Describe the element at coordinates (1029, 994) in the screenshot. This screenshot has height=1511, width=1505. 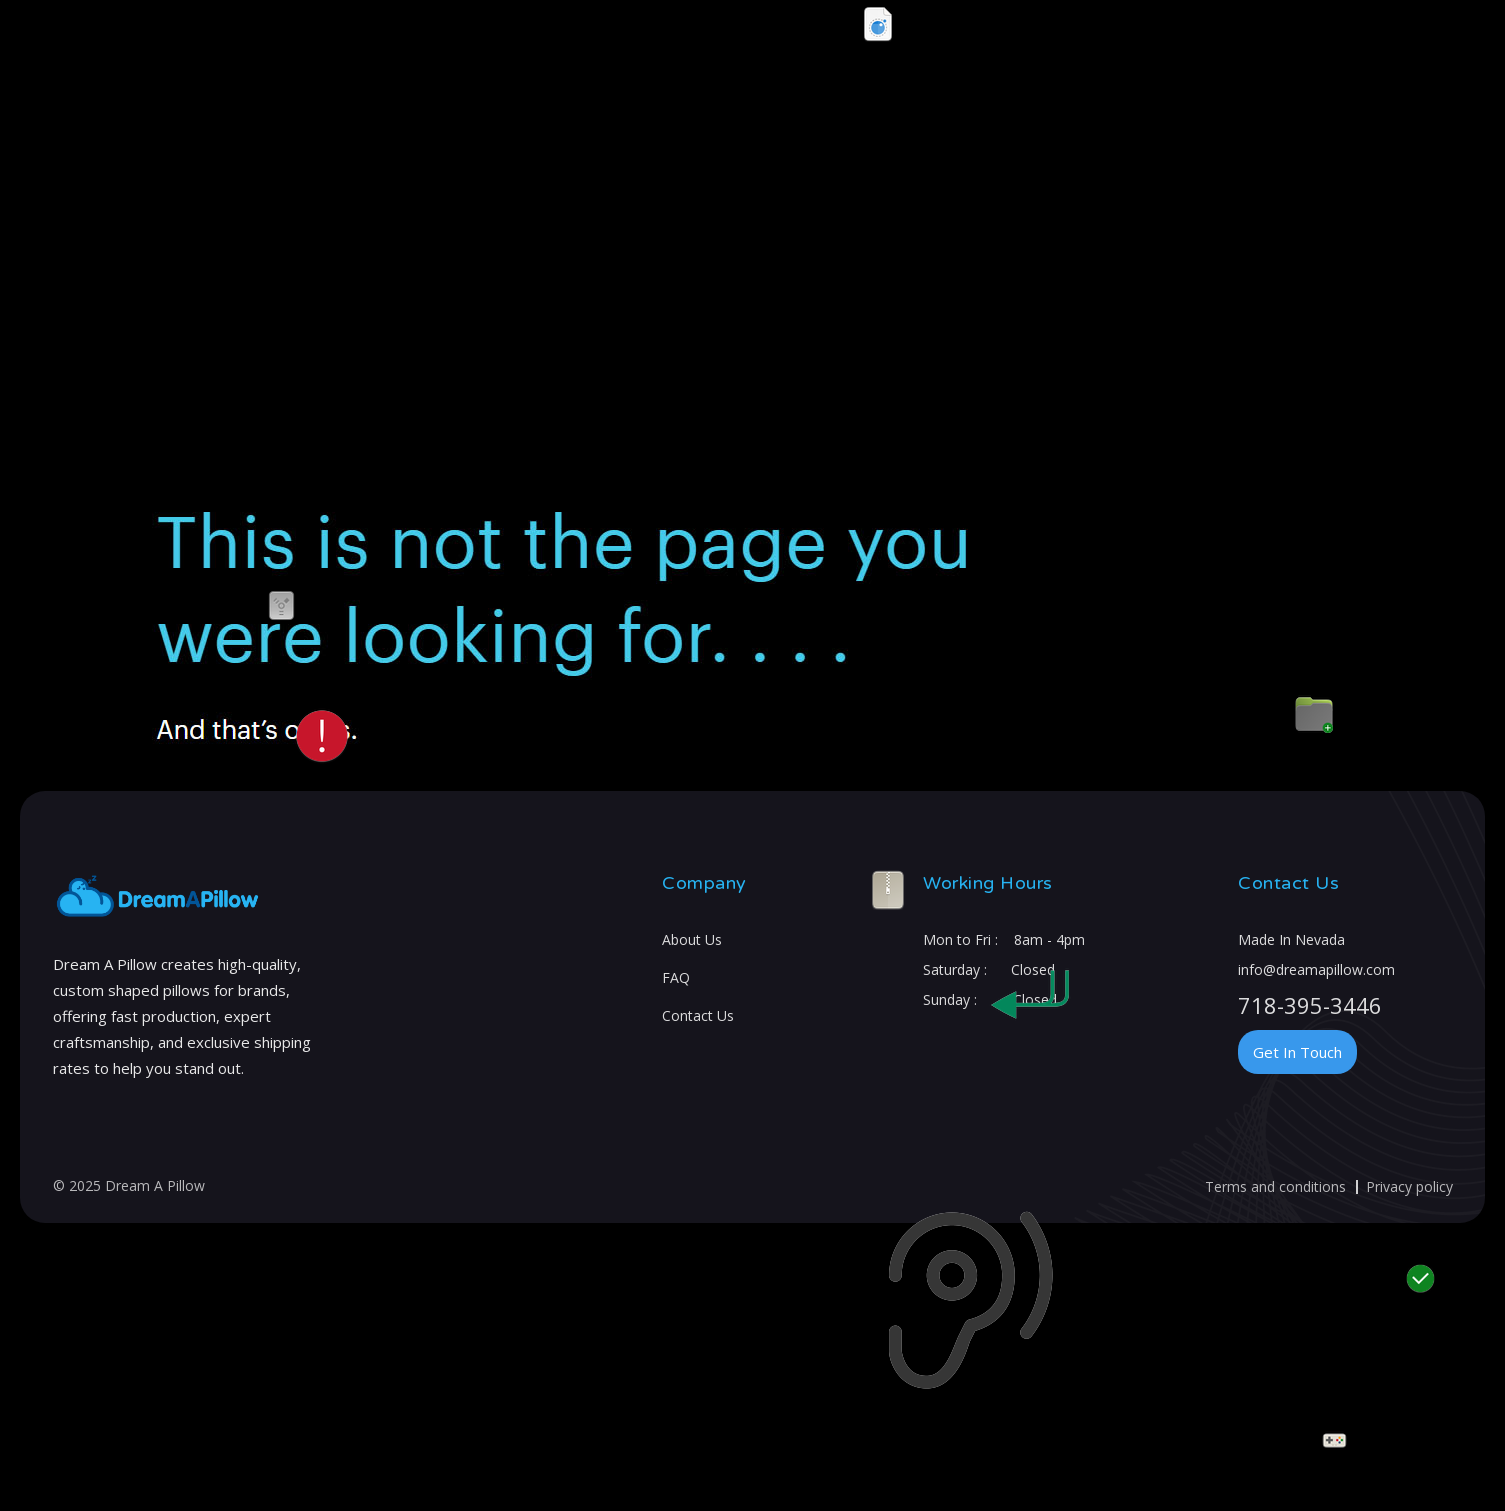
I see `reply all to an email message` at that location.